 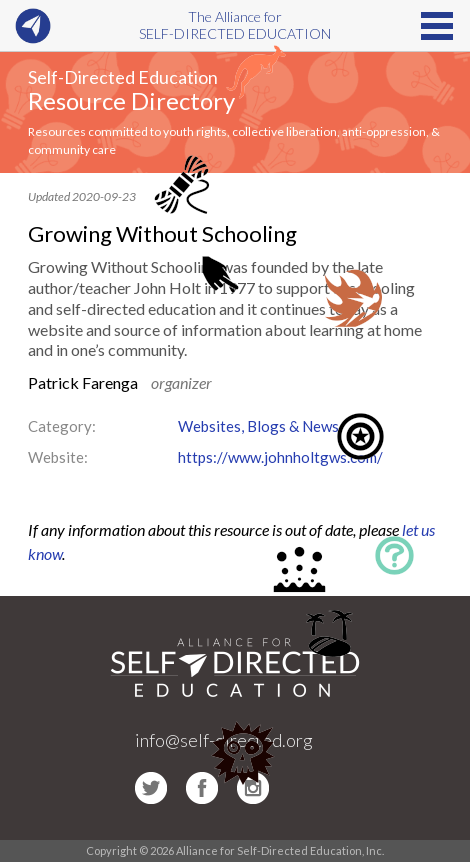 I want to click on indicates a desert or tropical location in a game, so click(x=329, y=633).